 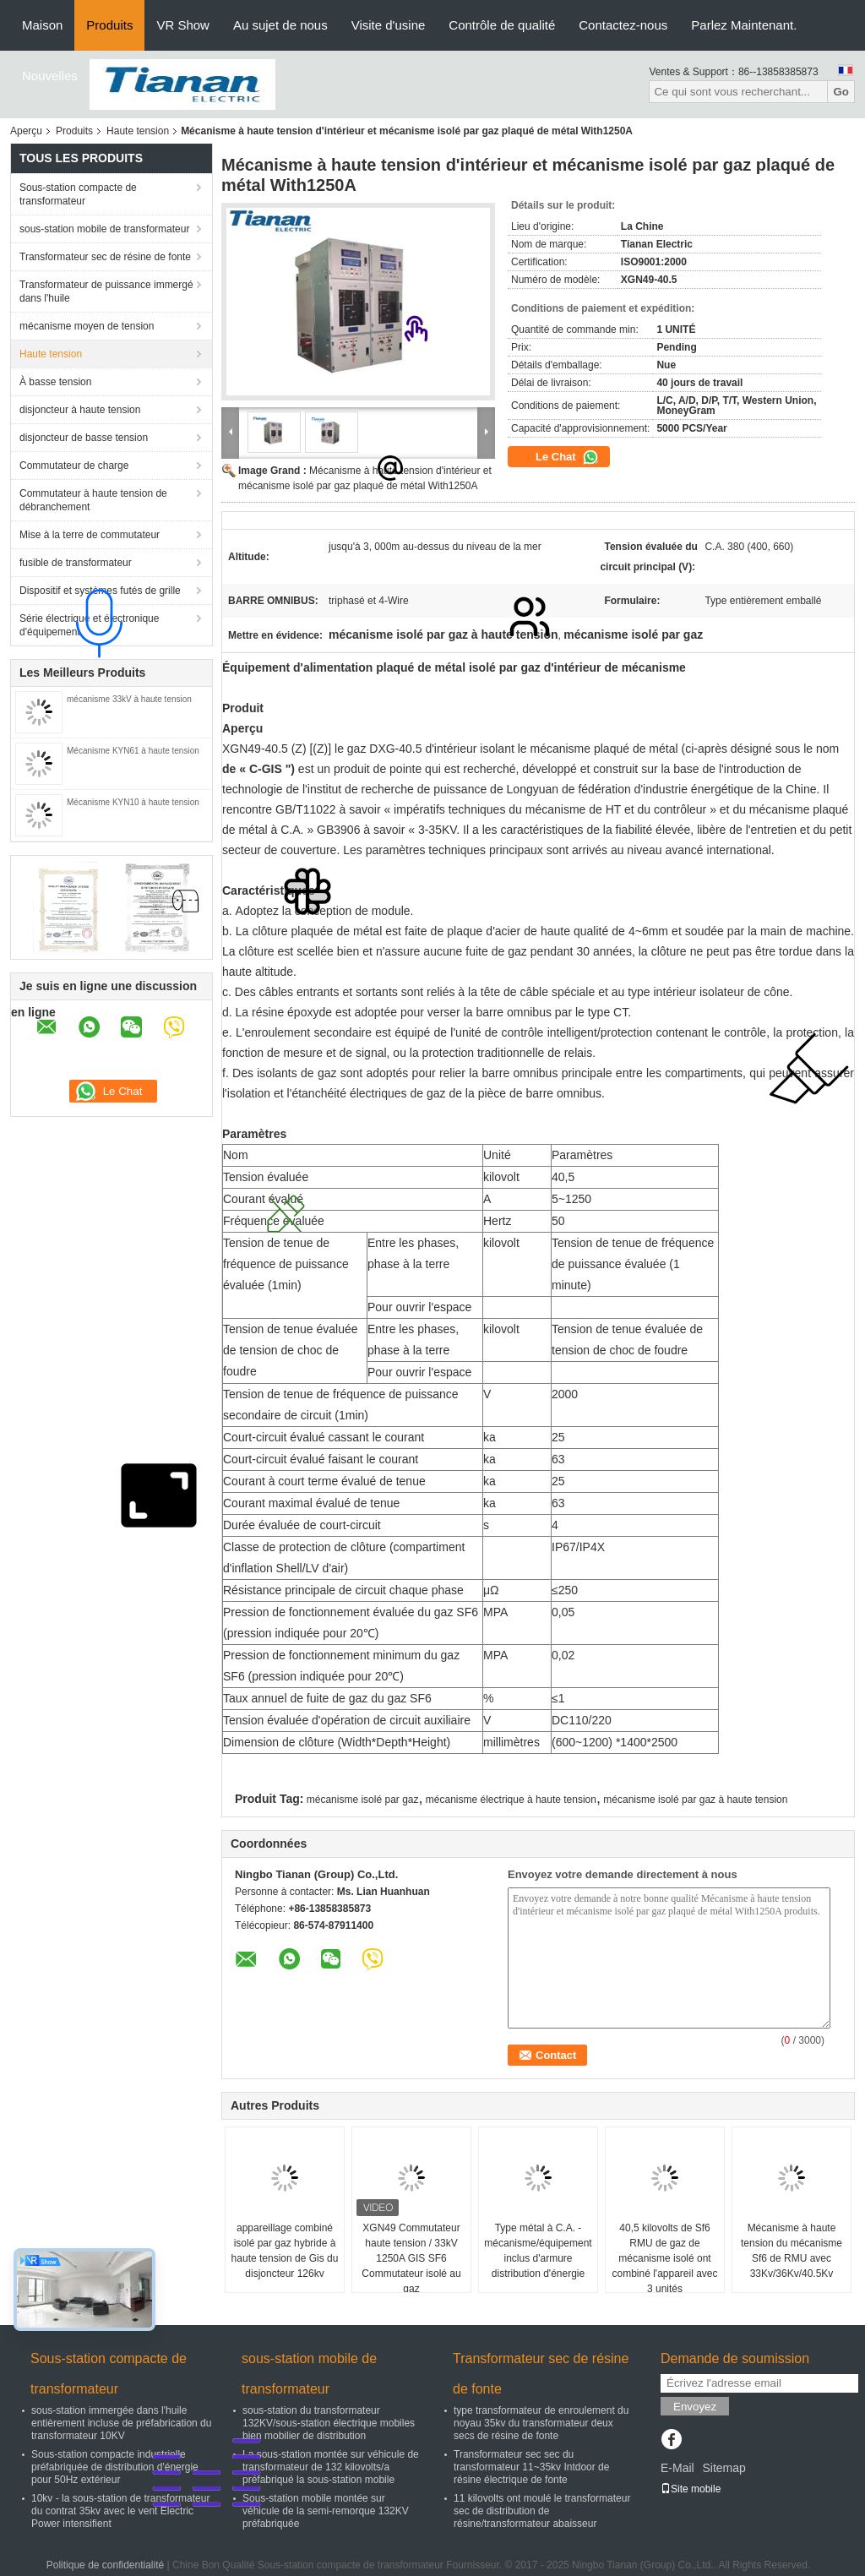 What do you see at coordinates (99, 622) in the screenshot?
I see `tap to use voice input` at bounding box center [99, 622].